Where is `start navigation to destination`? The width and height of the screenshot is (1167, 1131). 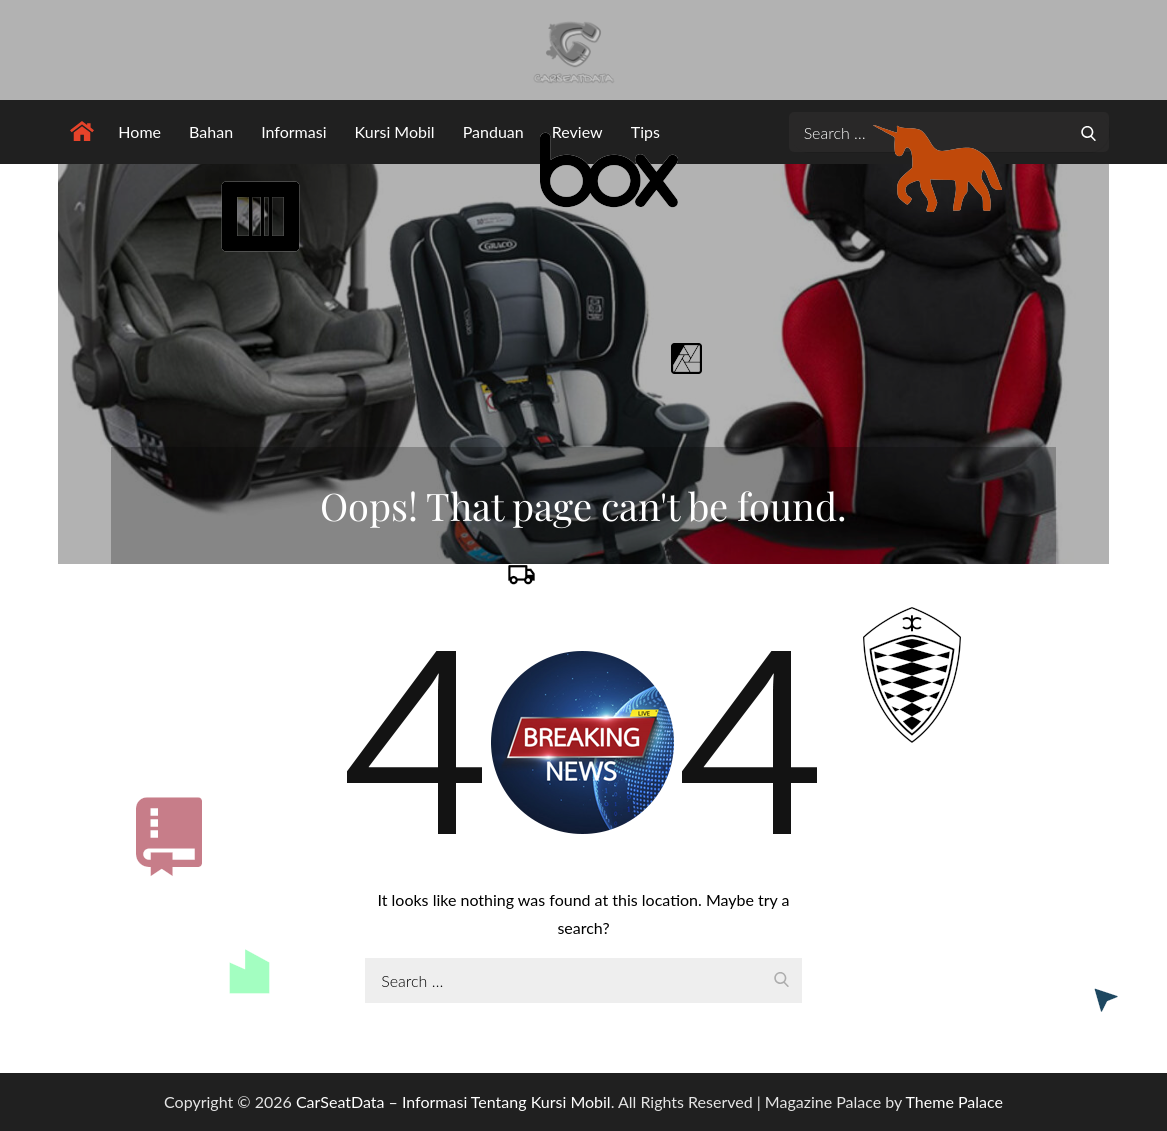 start navigation to destination is located at coordinates (1106, 1000).